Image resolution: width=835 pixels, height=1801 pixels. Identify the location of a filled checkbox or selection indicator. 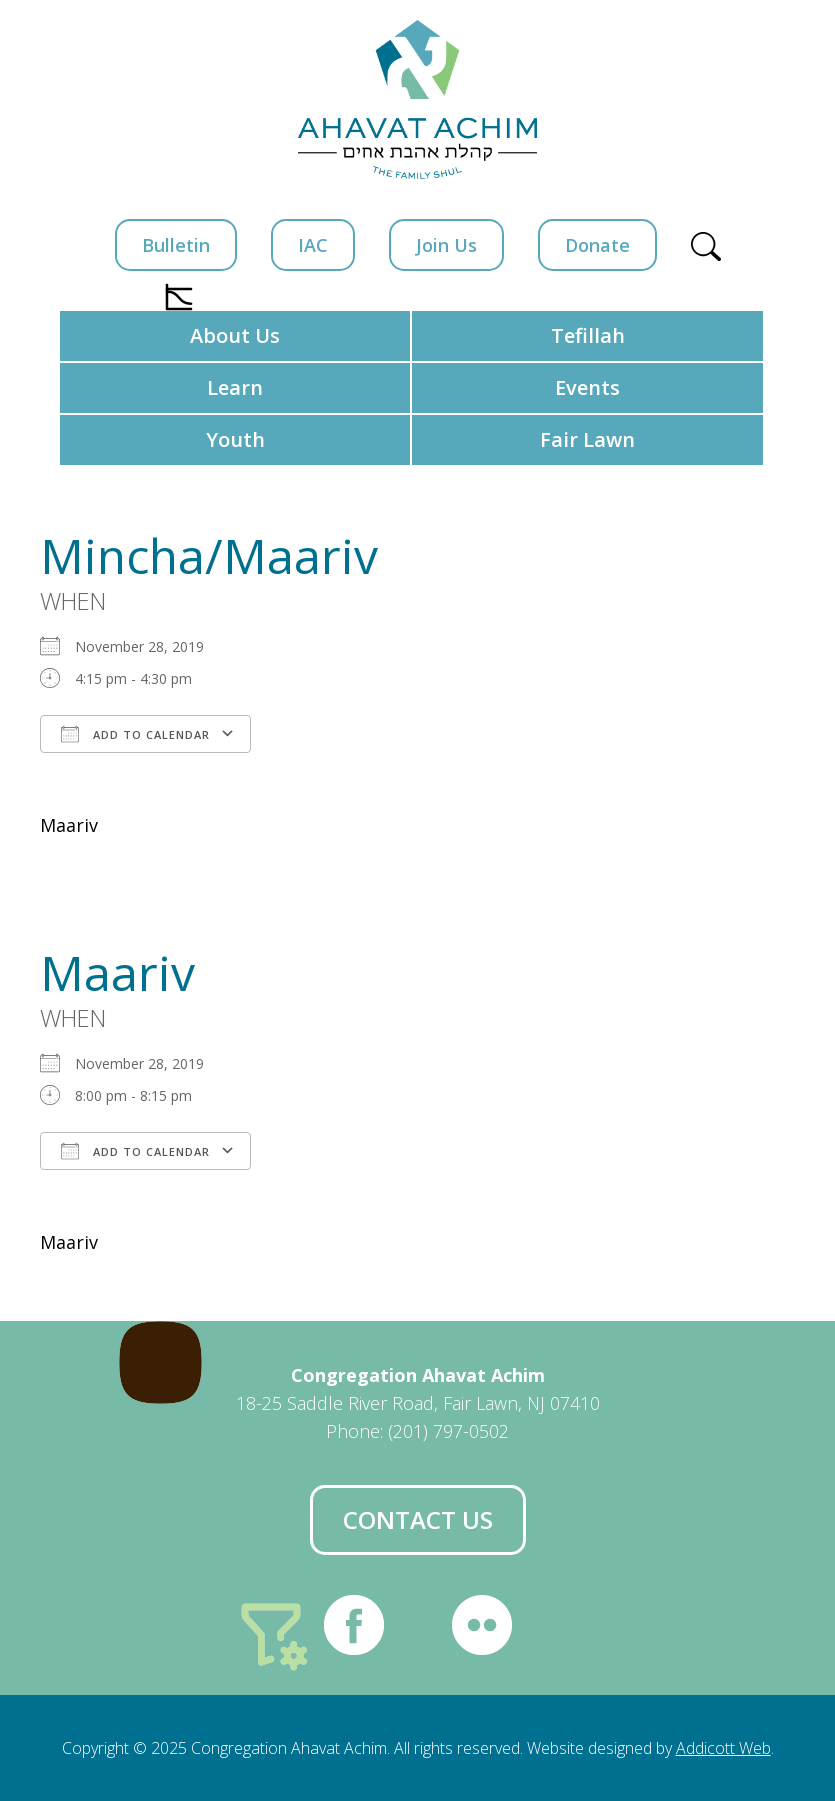
(160, 1362).